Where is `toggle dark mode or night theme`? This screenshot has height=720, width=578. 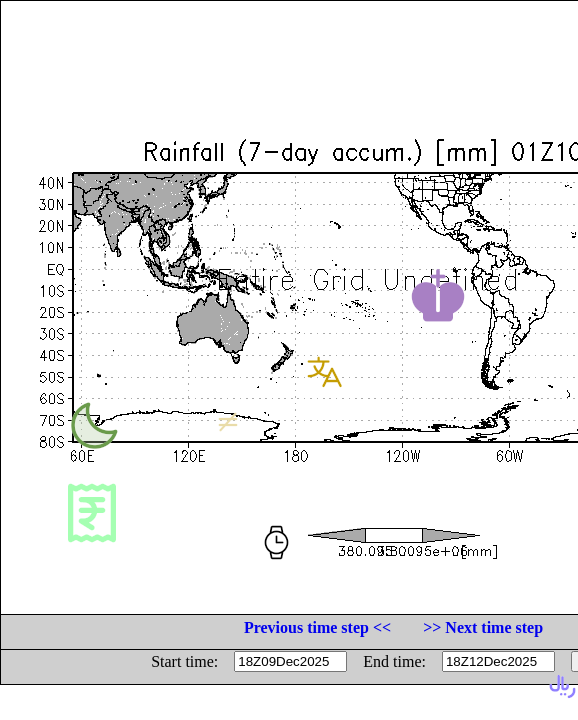 toggle dark mode or night theme is located at coordinates (93, 427).